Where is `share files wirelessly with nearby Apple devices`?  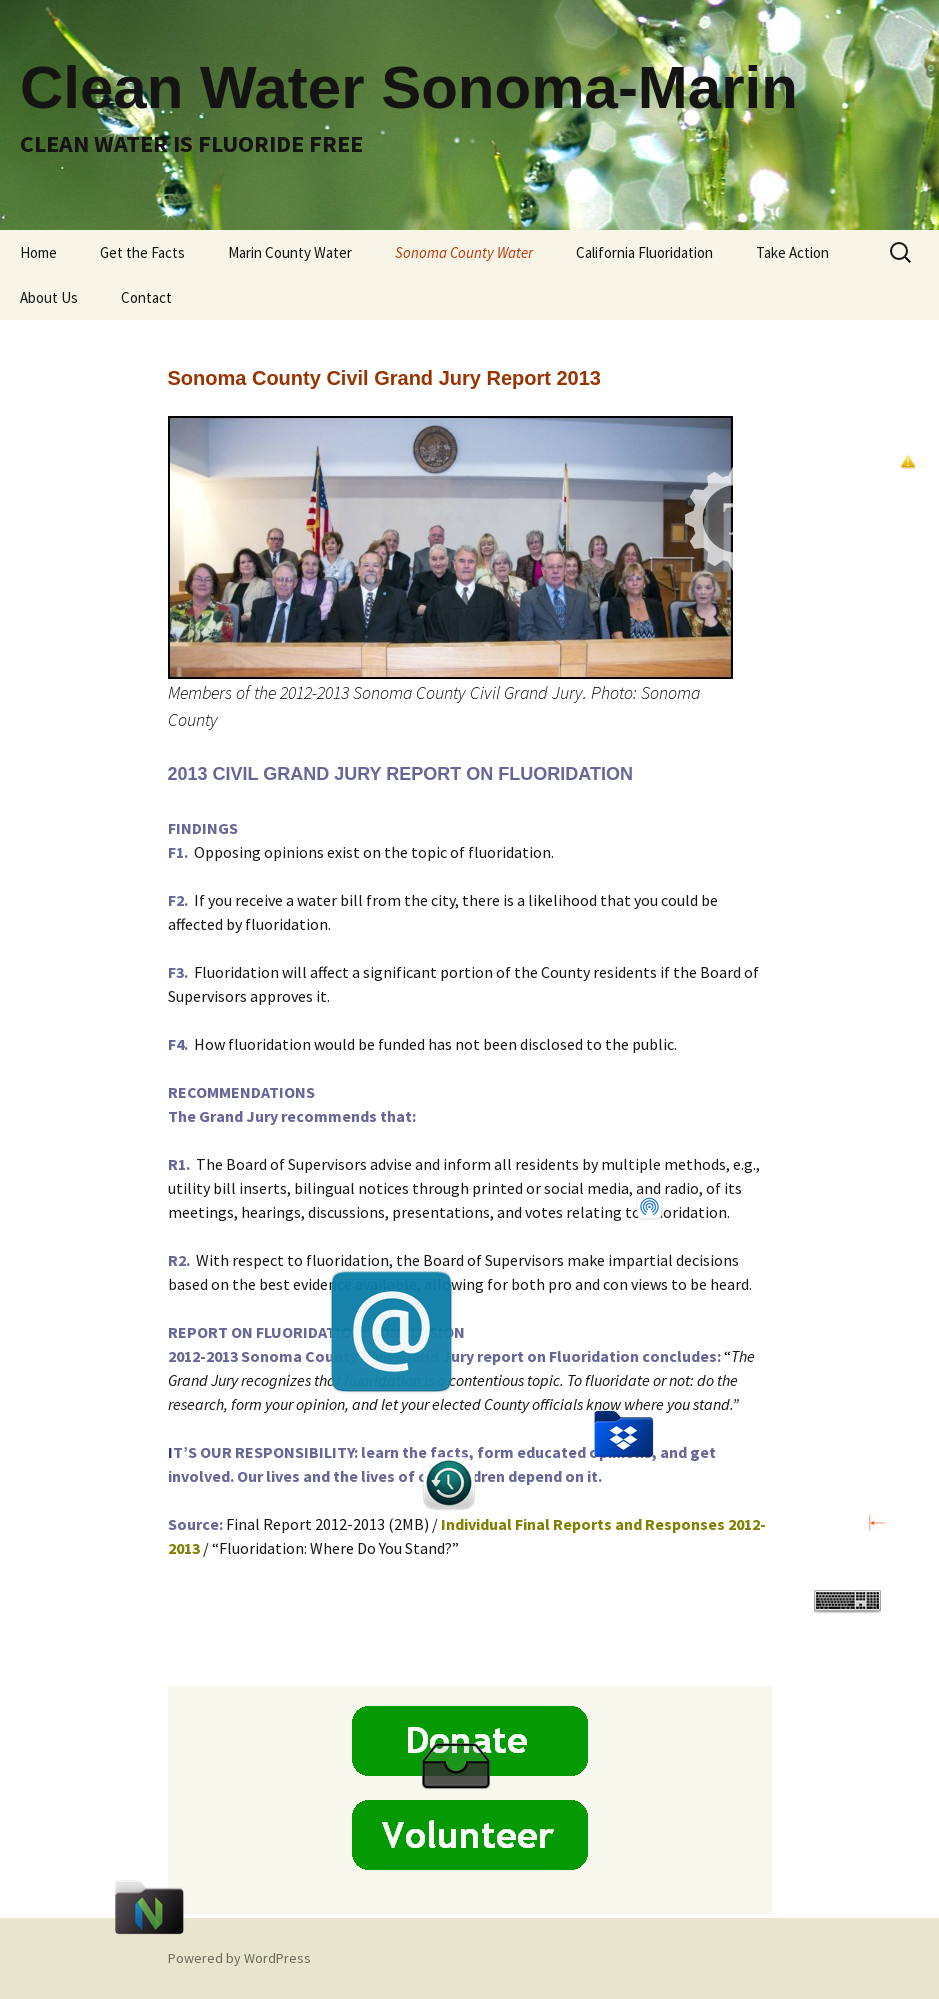
share files wirelessly with nearby Apple devices is located at coordinates (649, 1206).